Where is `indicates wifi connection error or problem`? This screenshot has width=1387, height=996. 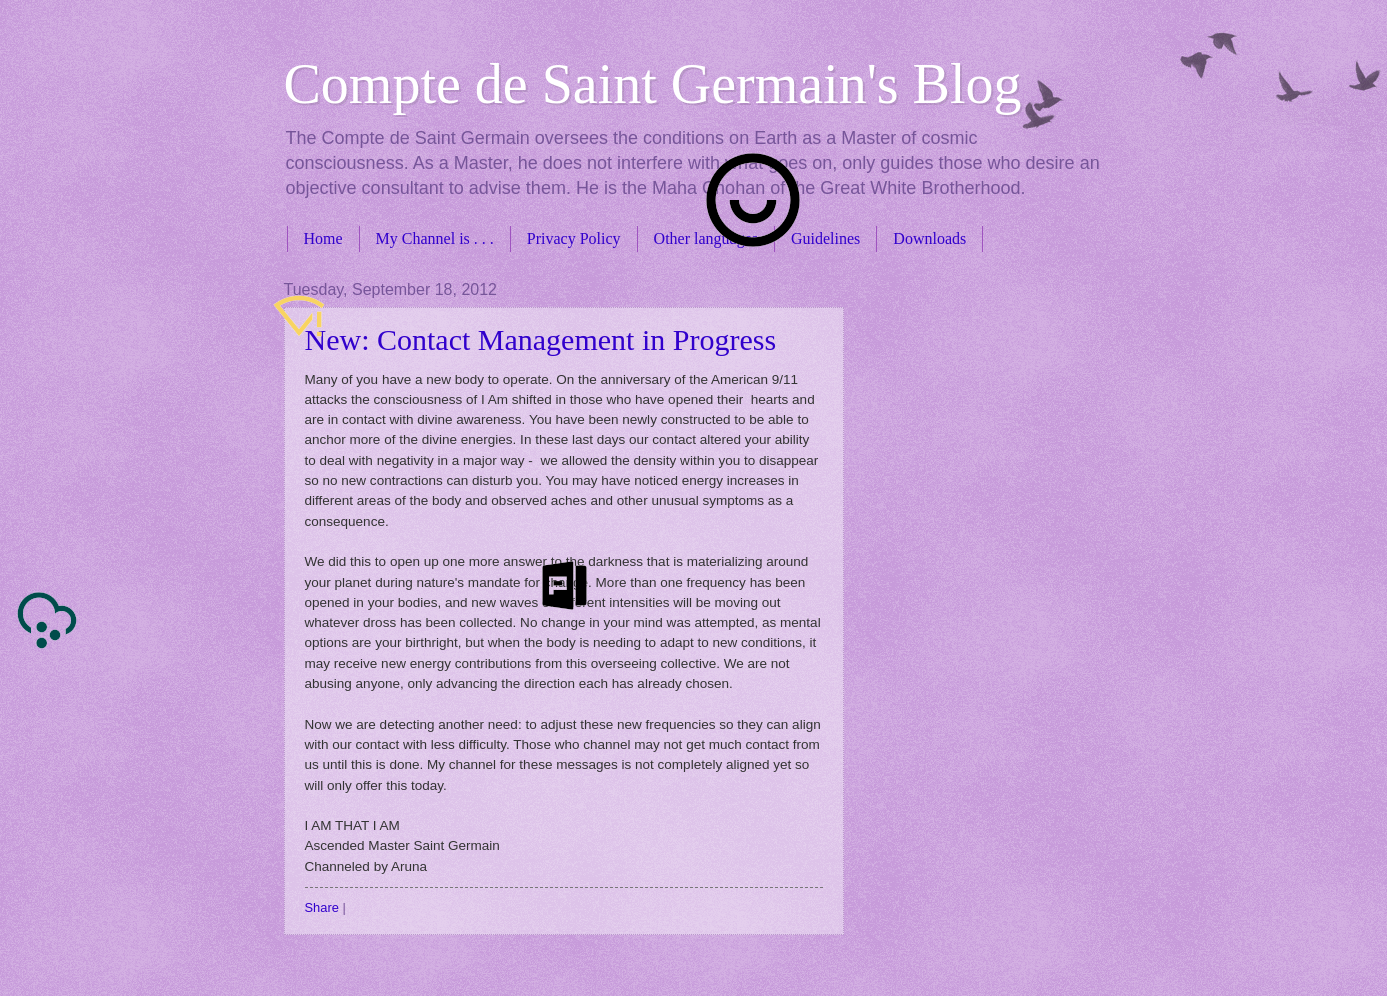 indicates wifi connection error or problem is located at coordinates (299, 316).